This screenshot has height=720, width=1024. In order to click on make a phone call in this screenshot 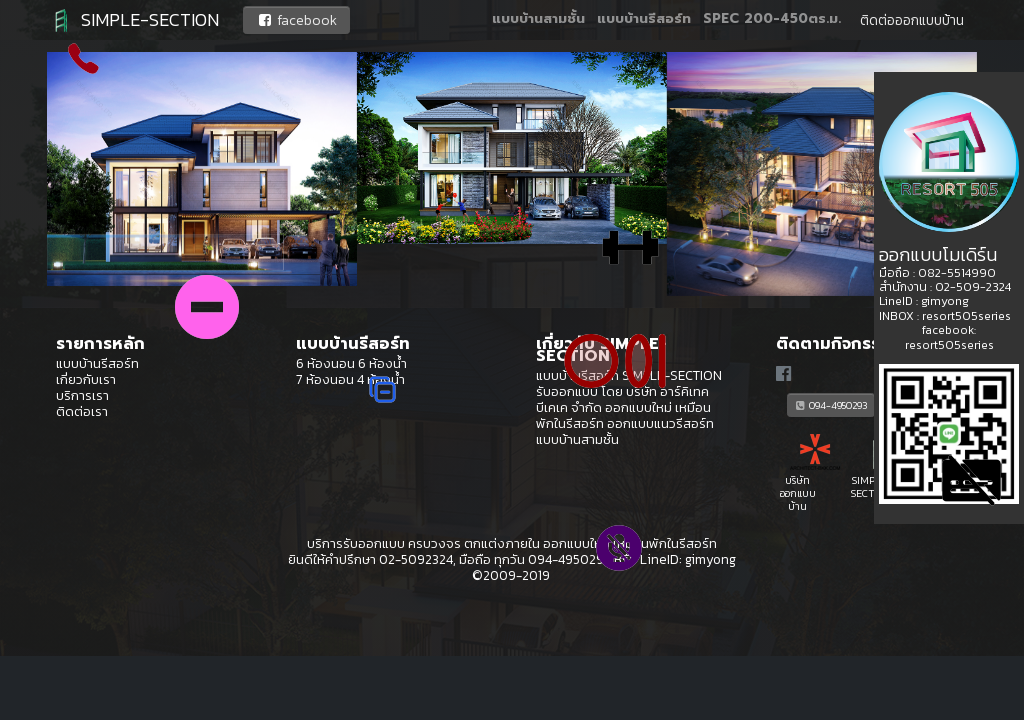, I will do `click(83, 58)`.